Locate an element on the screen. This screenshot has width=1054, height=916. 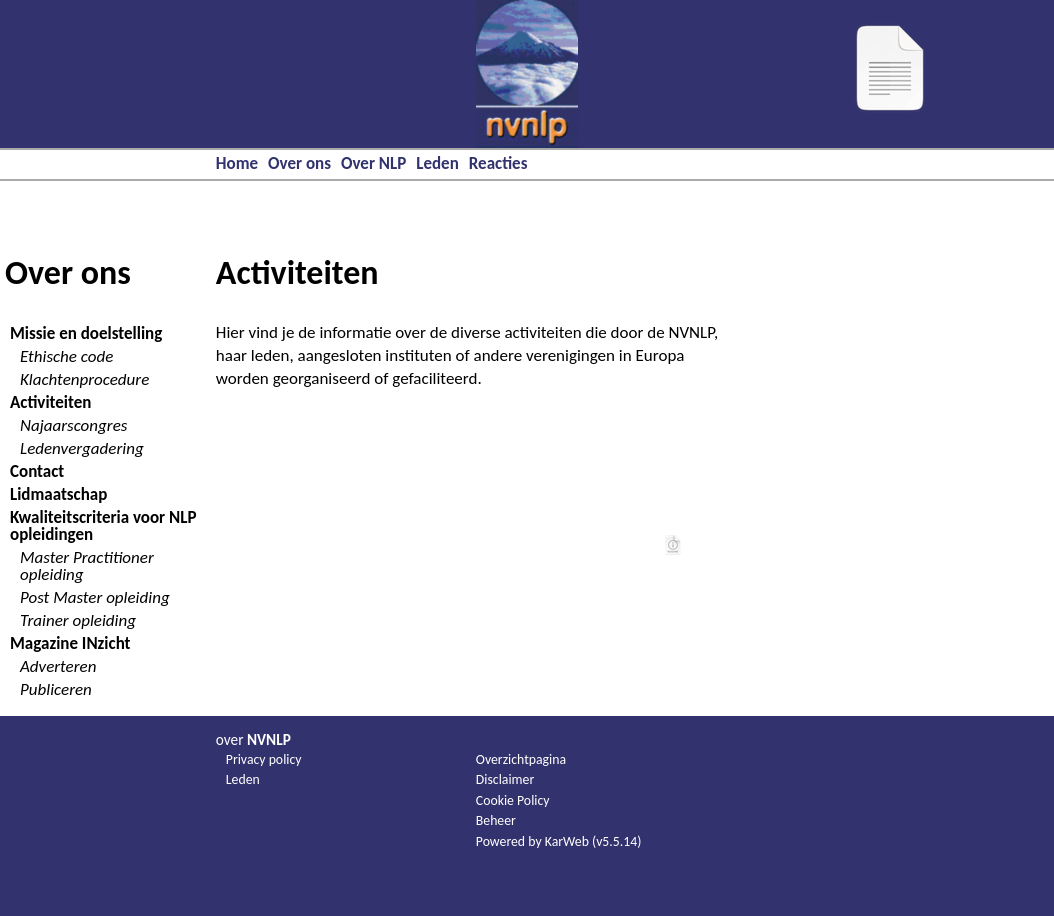
a wine configuration or initialization file is located at coordinates (890, 68).